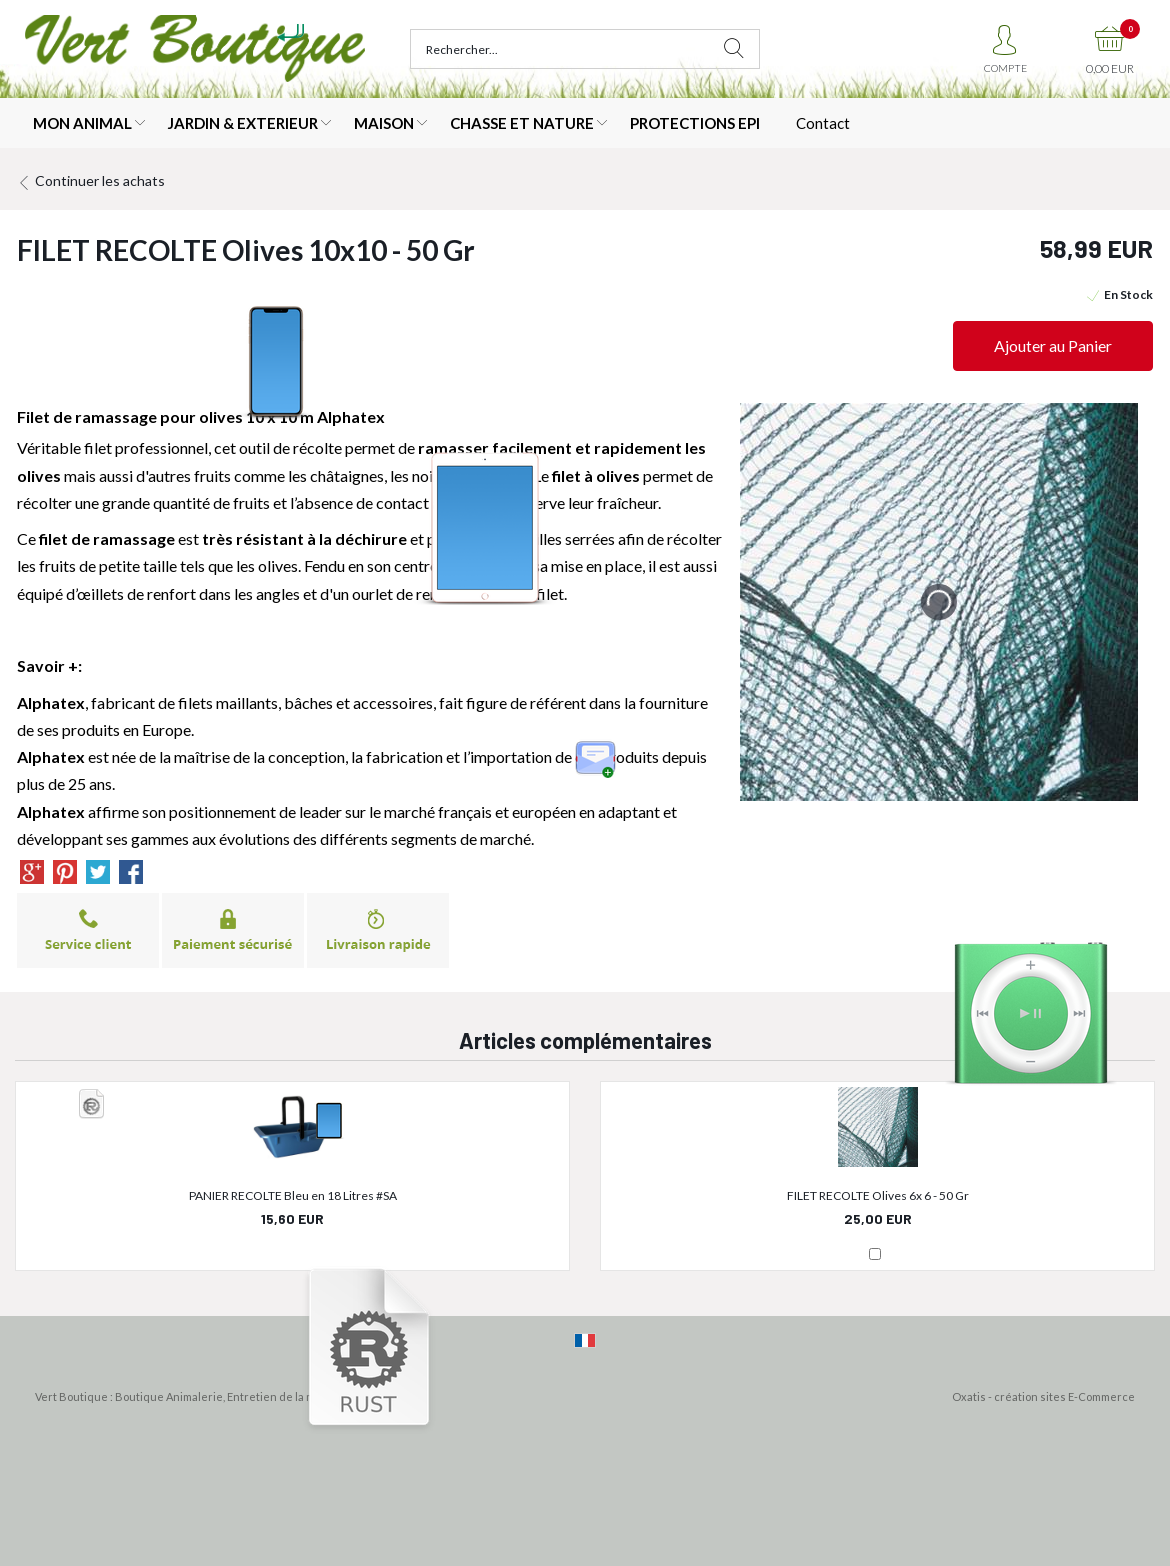 The width and height of the screenshot is (1170, 1566). I want to click on compose a new email message, so click(595, 757).